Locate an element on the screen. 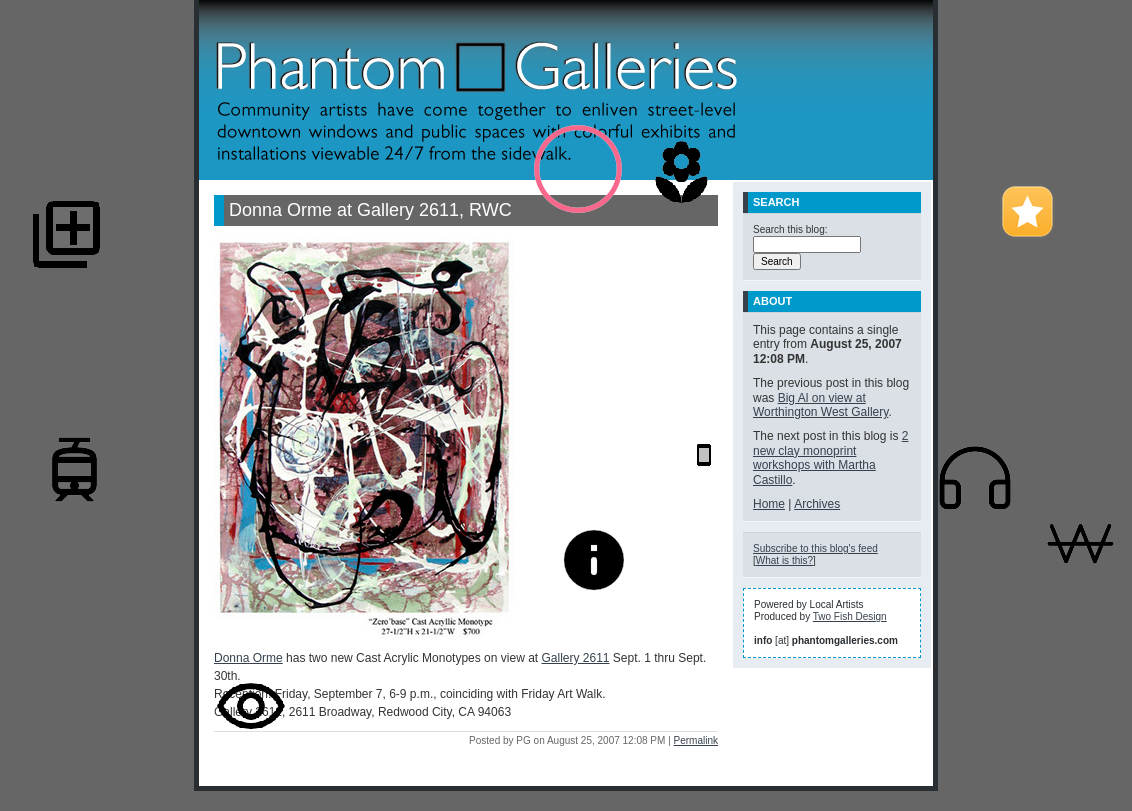  indicates south korean won currency is located at coordinates (1080, 541).